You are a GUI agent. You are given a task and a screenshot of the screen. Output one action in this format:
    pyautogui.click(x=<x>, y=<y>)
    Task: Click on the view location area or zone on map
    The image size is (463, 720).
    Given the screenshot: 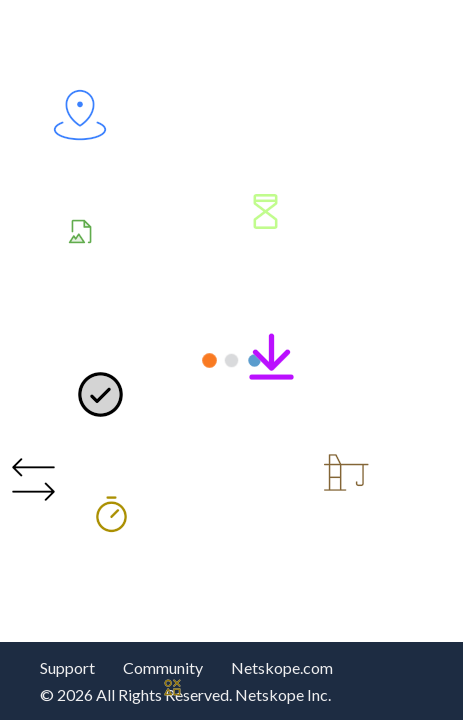 What is the action you would take?
    pyautogui.click(x=80, y=116)
    